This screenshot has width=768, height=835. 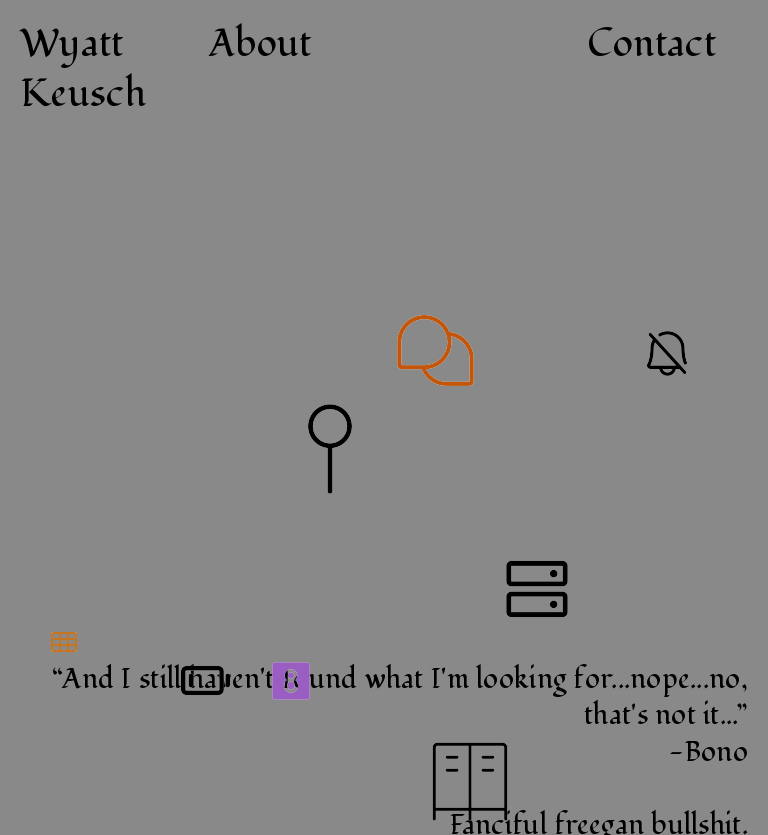 I want to click on mute notifications, so click(x=667, y=353).